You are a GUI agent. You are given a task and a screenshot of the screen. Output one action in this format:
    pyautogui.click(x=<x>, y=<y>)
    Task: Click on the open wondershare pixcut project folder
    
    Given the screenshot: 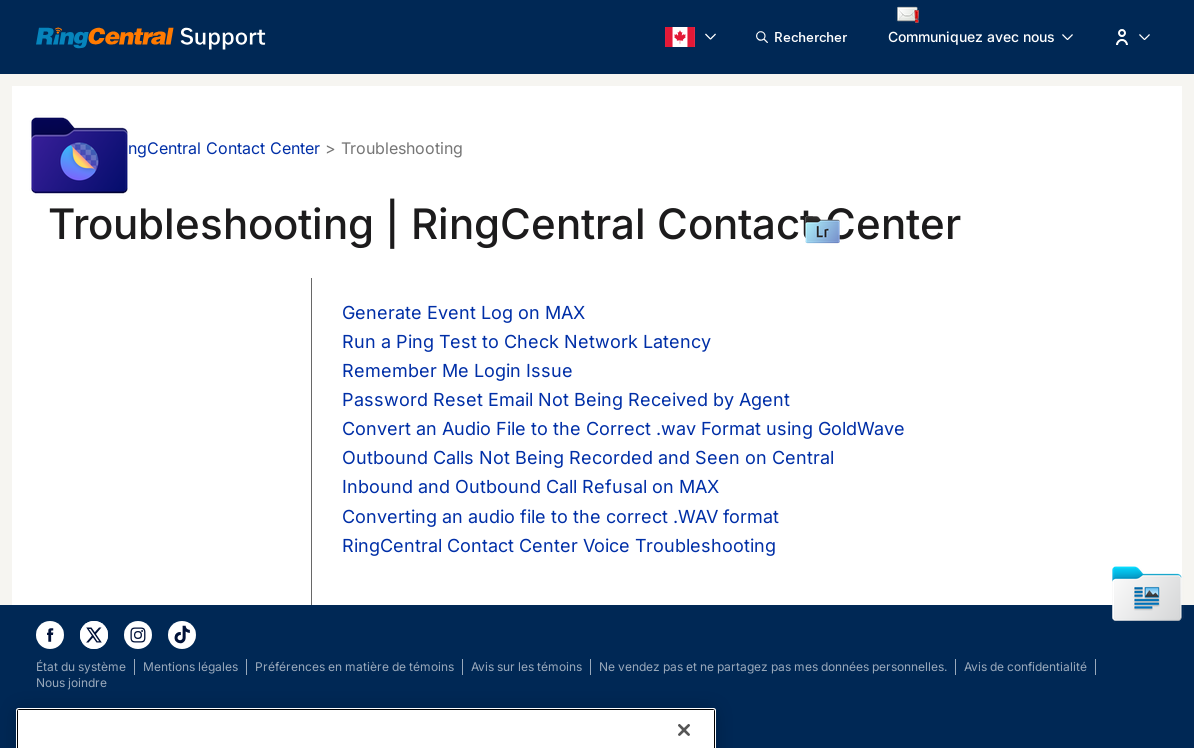 What is the action you would take?
    pyautogui.click(x=79, y=158)
    